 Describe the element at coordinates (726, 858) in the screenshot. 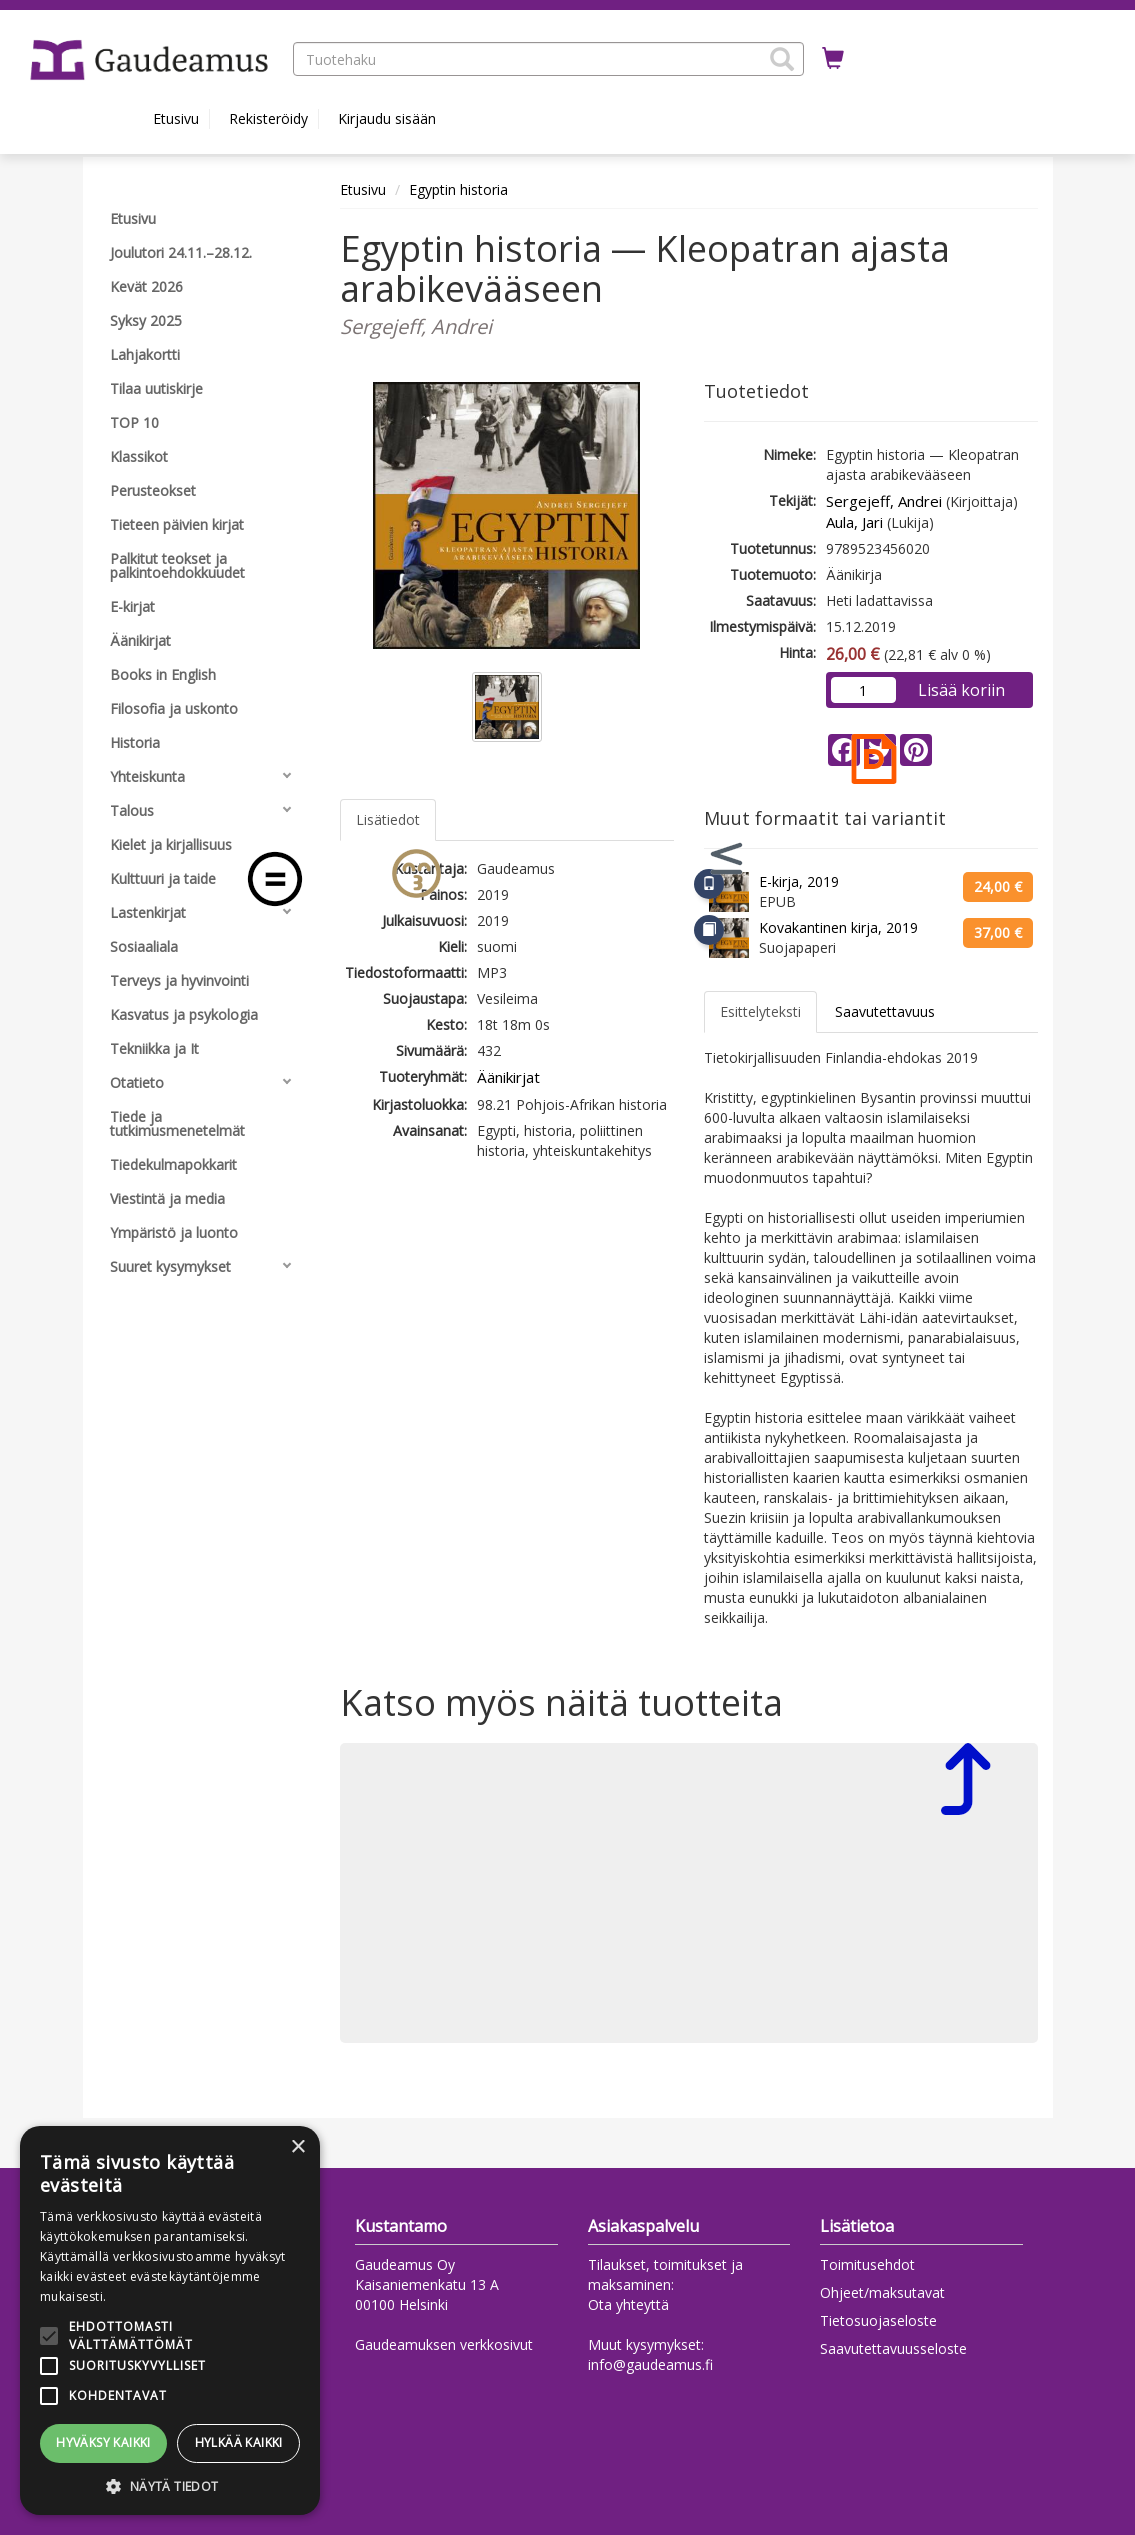

I see `less than or equal to comparison operator` at that location.